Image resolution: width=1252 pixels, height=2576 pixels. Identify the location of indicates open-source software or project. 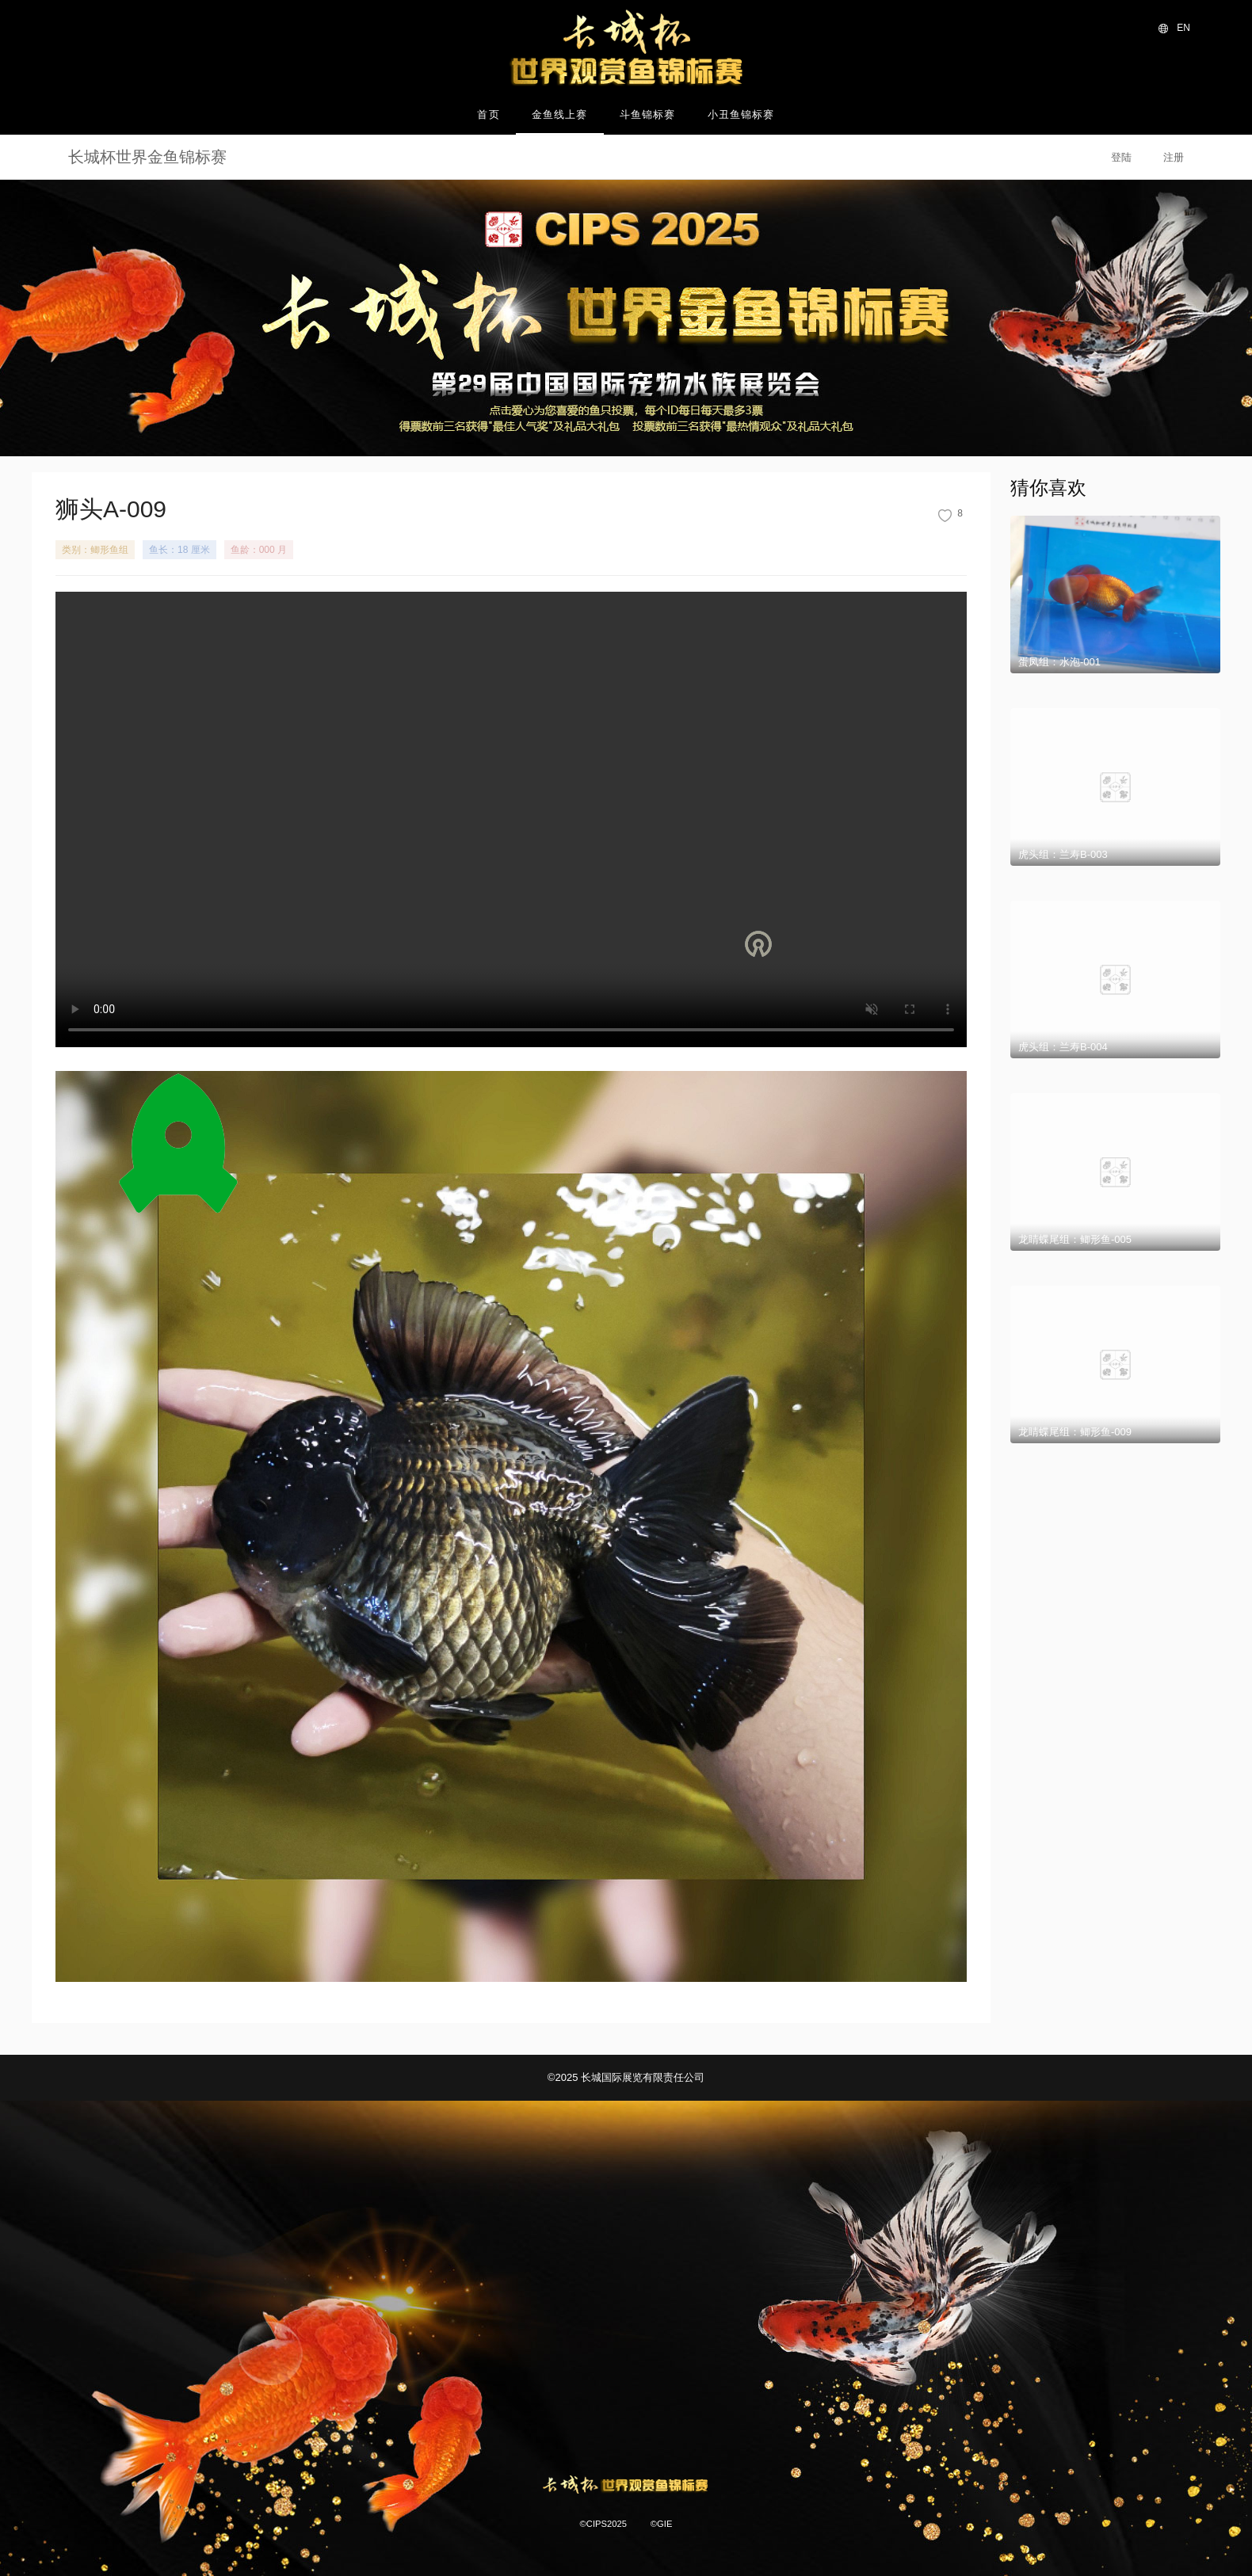
(758, 944).